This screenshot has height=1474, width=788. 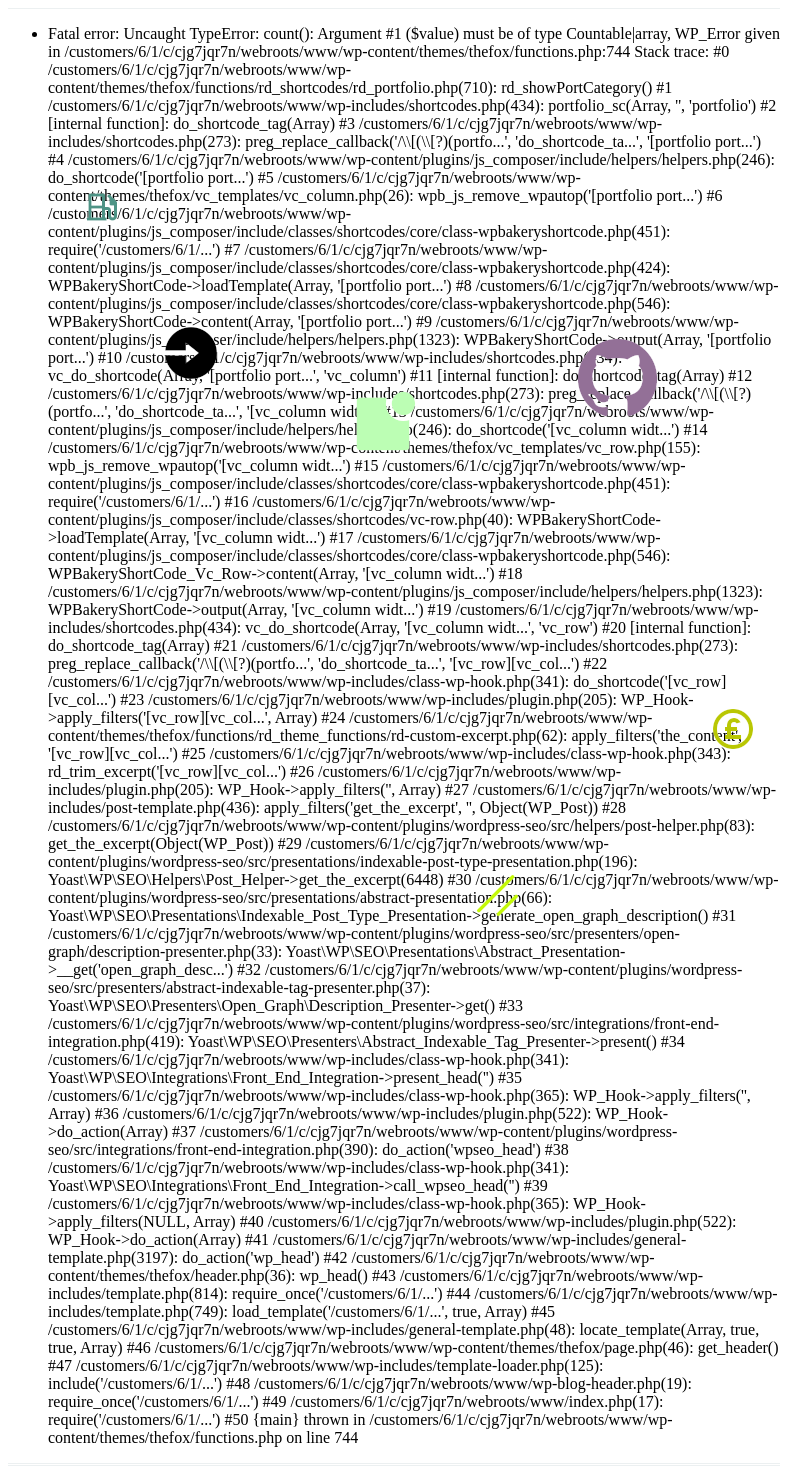 I want to click on view balance in british pounds, so click(x=733, y=729).